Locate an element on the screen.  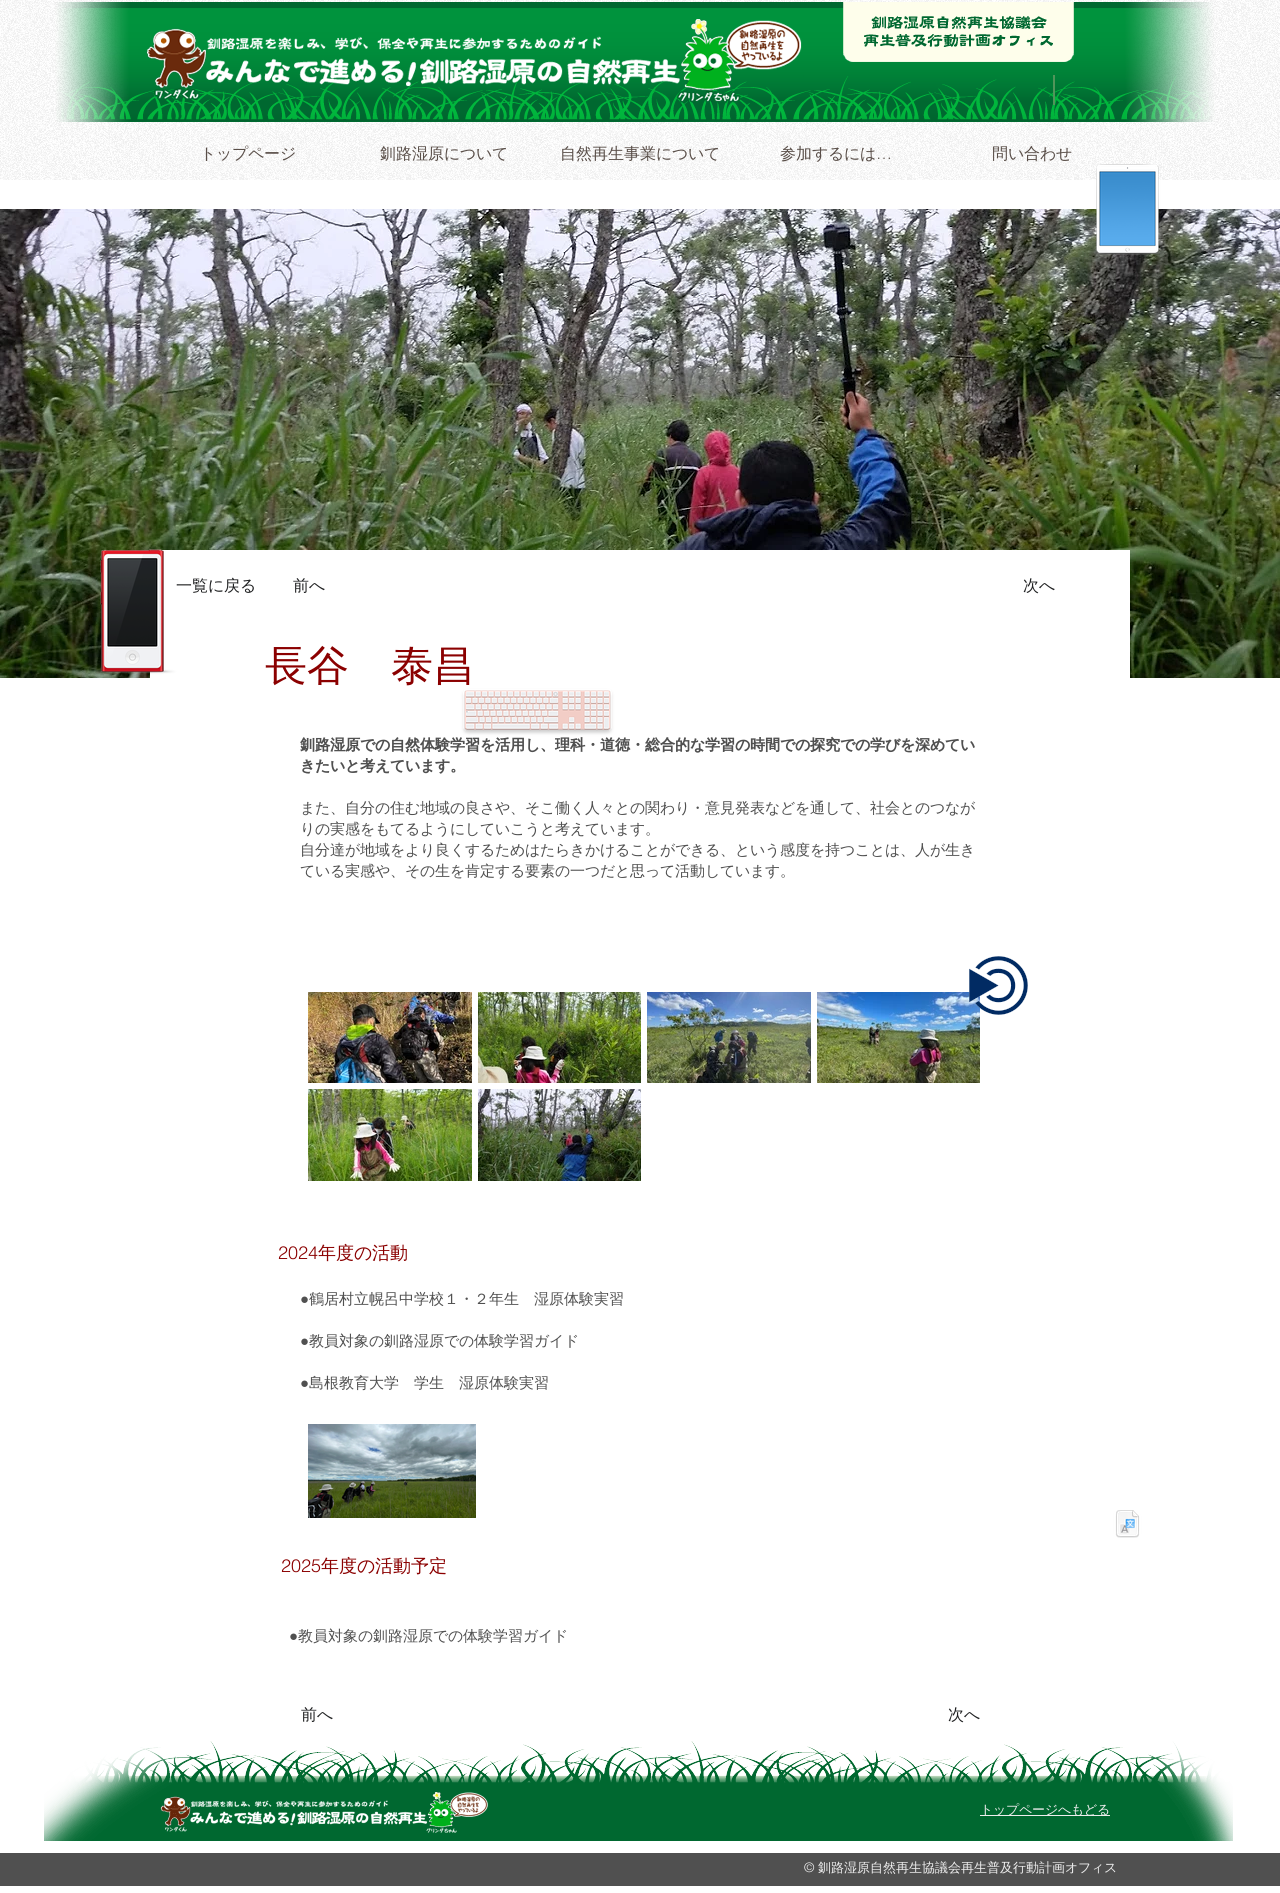
connect a pink bluetooth keyboard is located at coordinates (537, 709).